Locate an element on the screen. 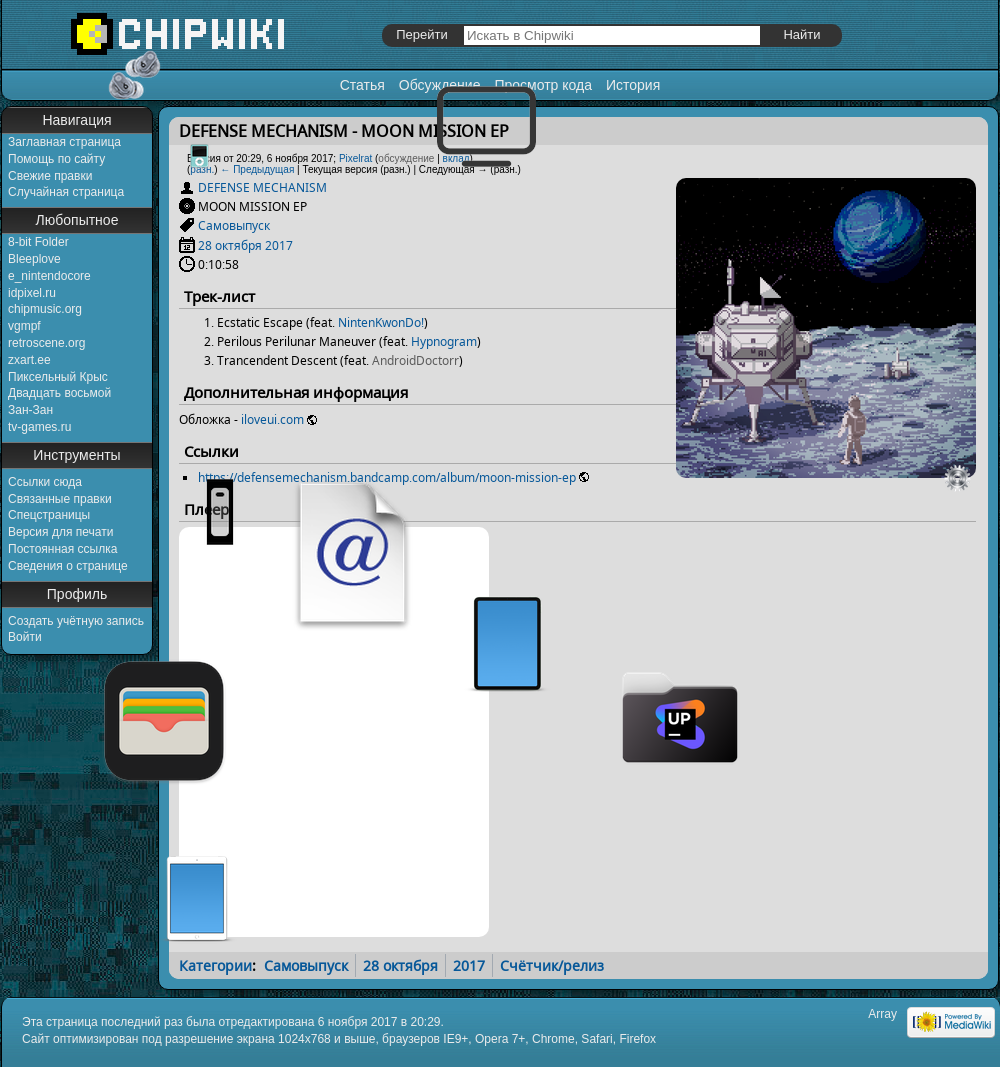 This screenshot has width=1000, height=1067. view connected iPod Shuffle in sidebar is located at coordinates (220, 512).